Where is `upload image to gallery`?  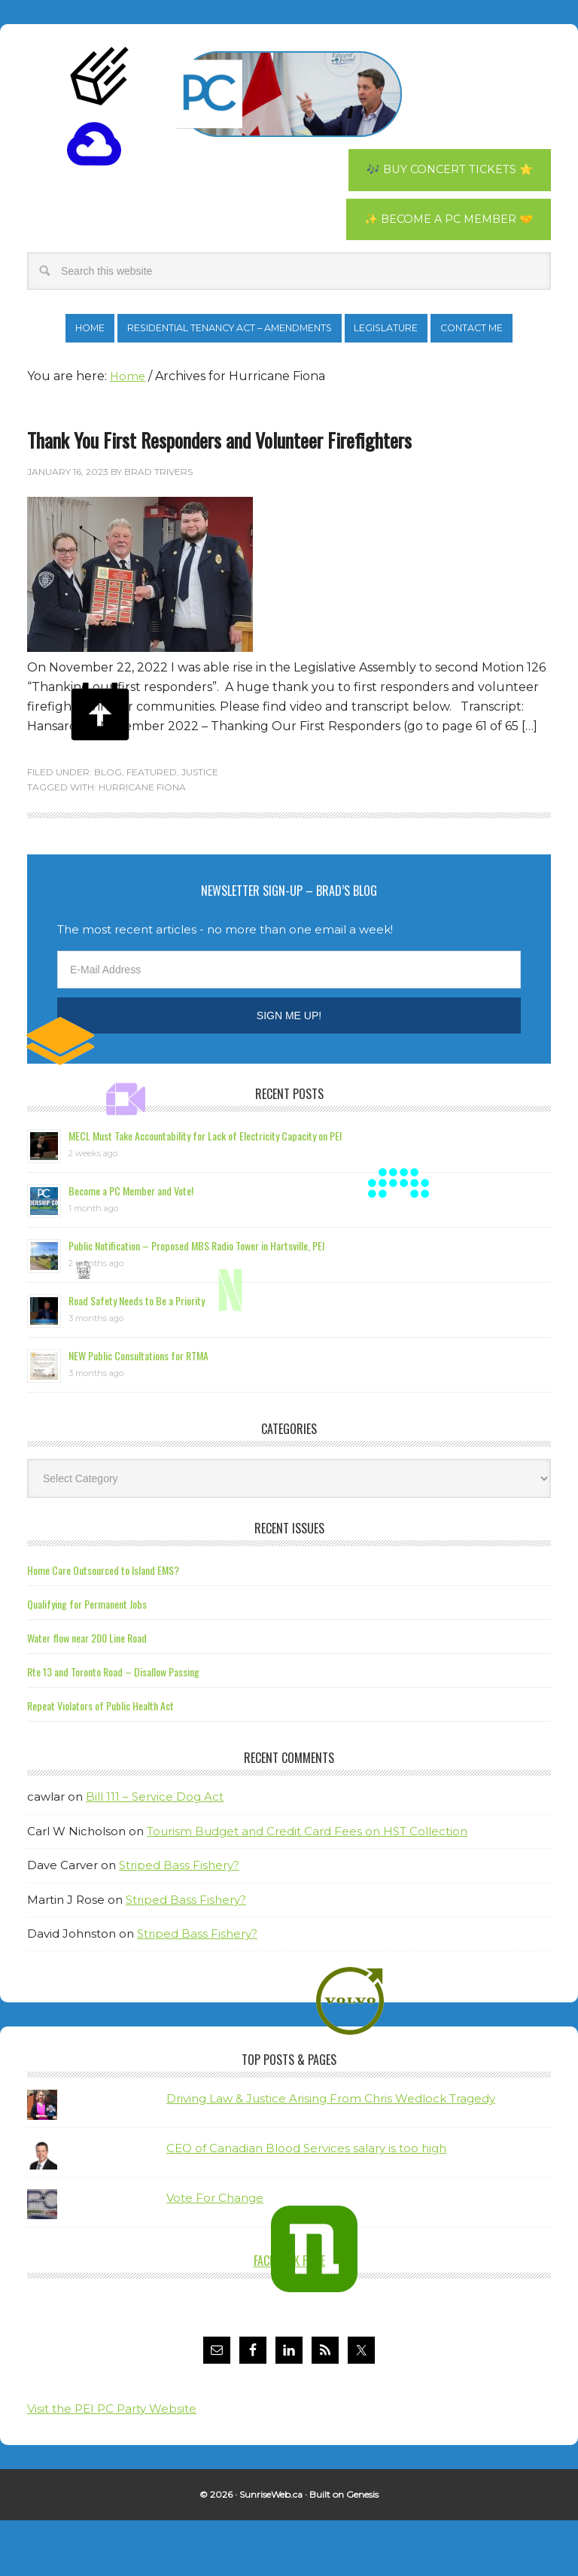
upload image to gallery is located at coordinates (100, 714).